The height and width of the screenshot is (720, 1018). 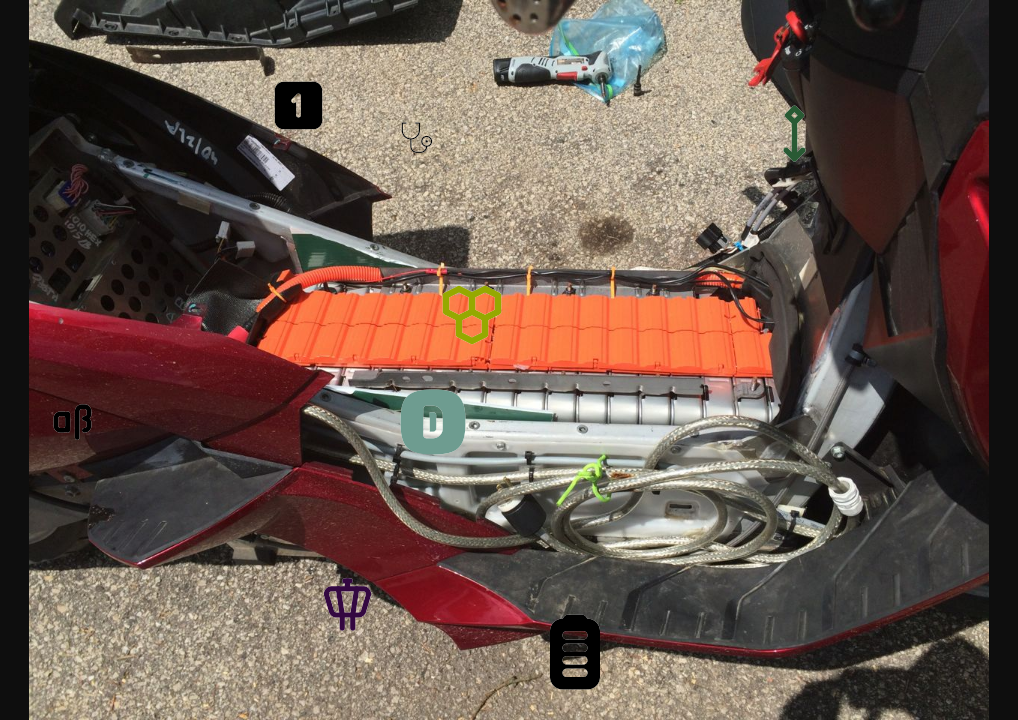 What do you see at coordinates (575, 652) in the screenshot?
I see `indicates full or high battery level` at bounding box center [575, 652].